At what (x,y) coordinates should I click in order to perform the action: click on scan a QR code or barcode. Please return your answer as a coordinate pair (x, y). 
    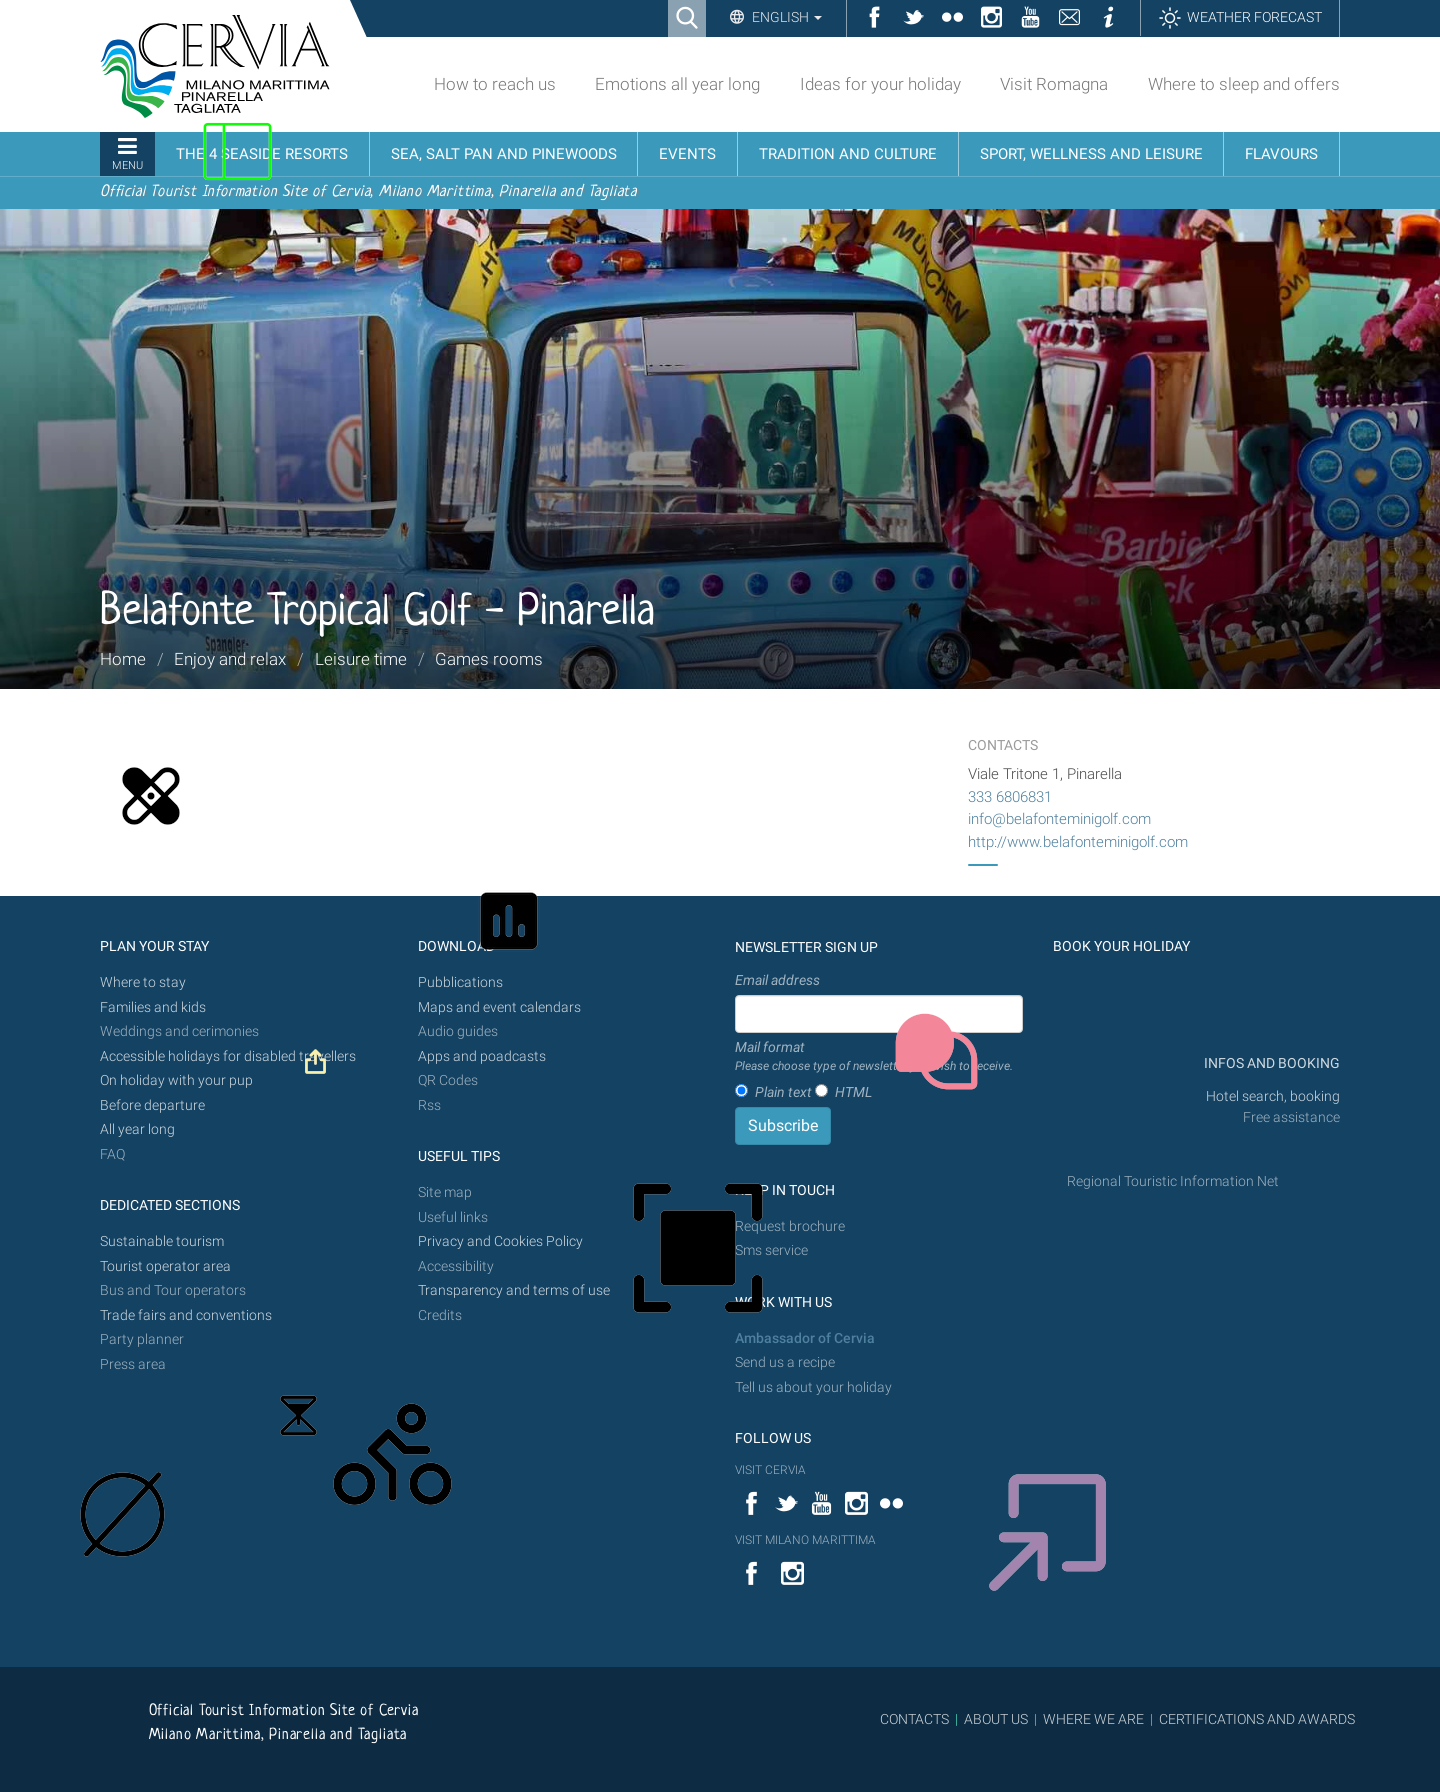
    Looking at the image, I should click on (698, 1248).